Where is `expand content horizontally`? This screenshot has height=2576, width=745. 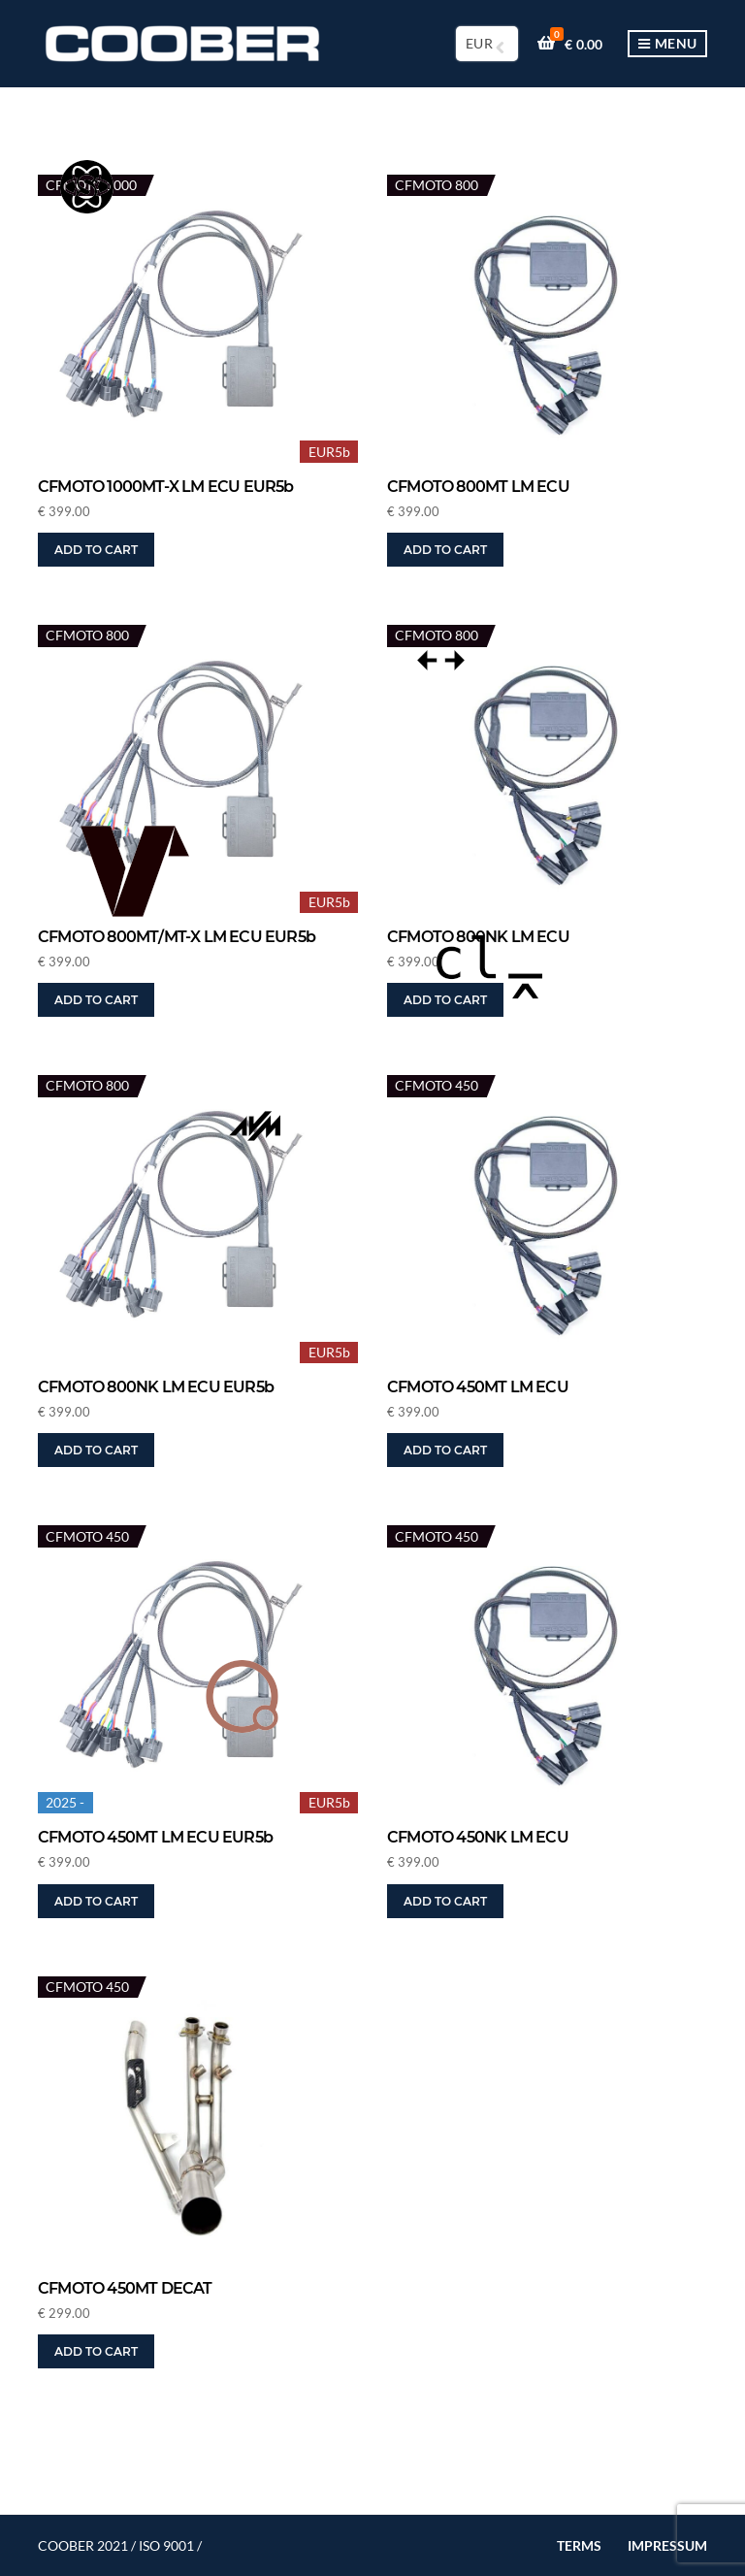 expand content horizontally is located at coordinates (440, 660).